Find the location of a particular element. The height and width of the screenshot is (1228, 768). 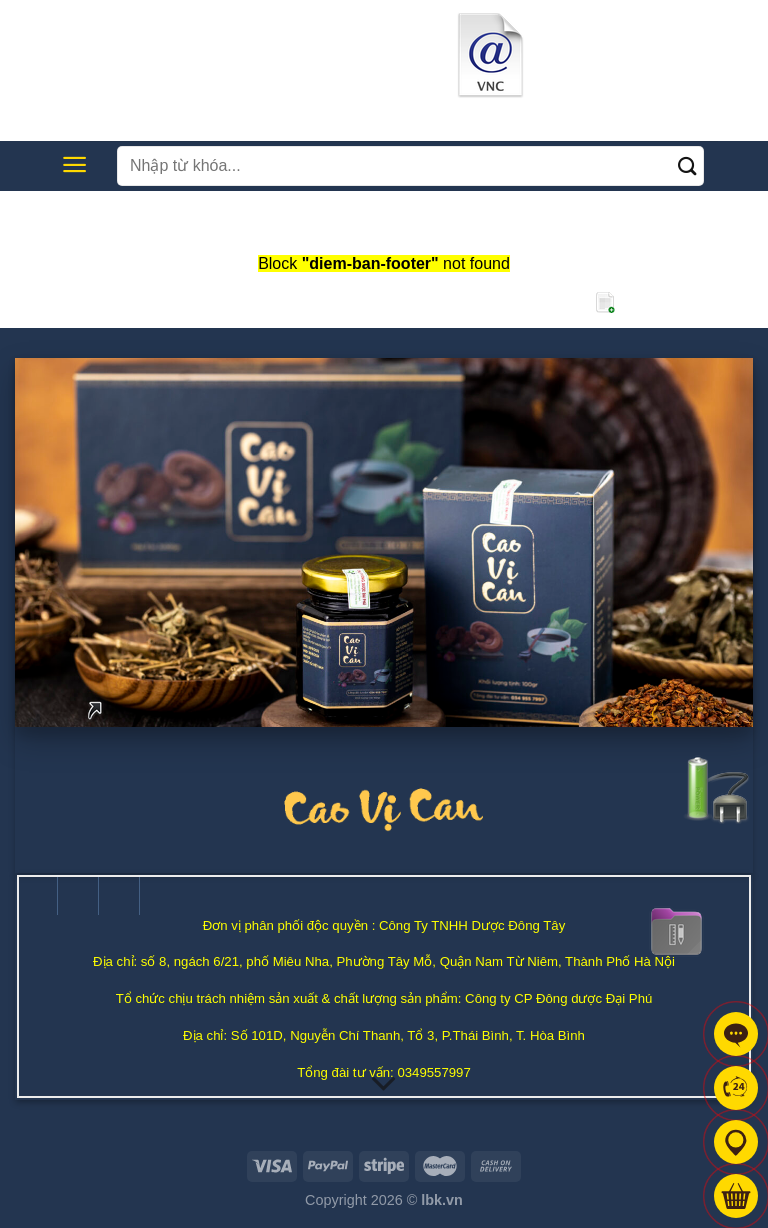

battery fully charged and connected to power is located at coordinates (714, 788).